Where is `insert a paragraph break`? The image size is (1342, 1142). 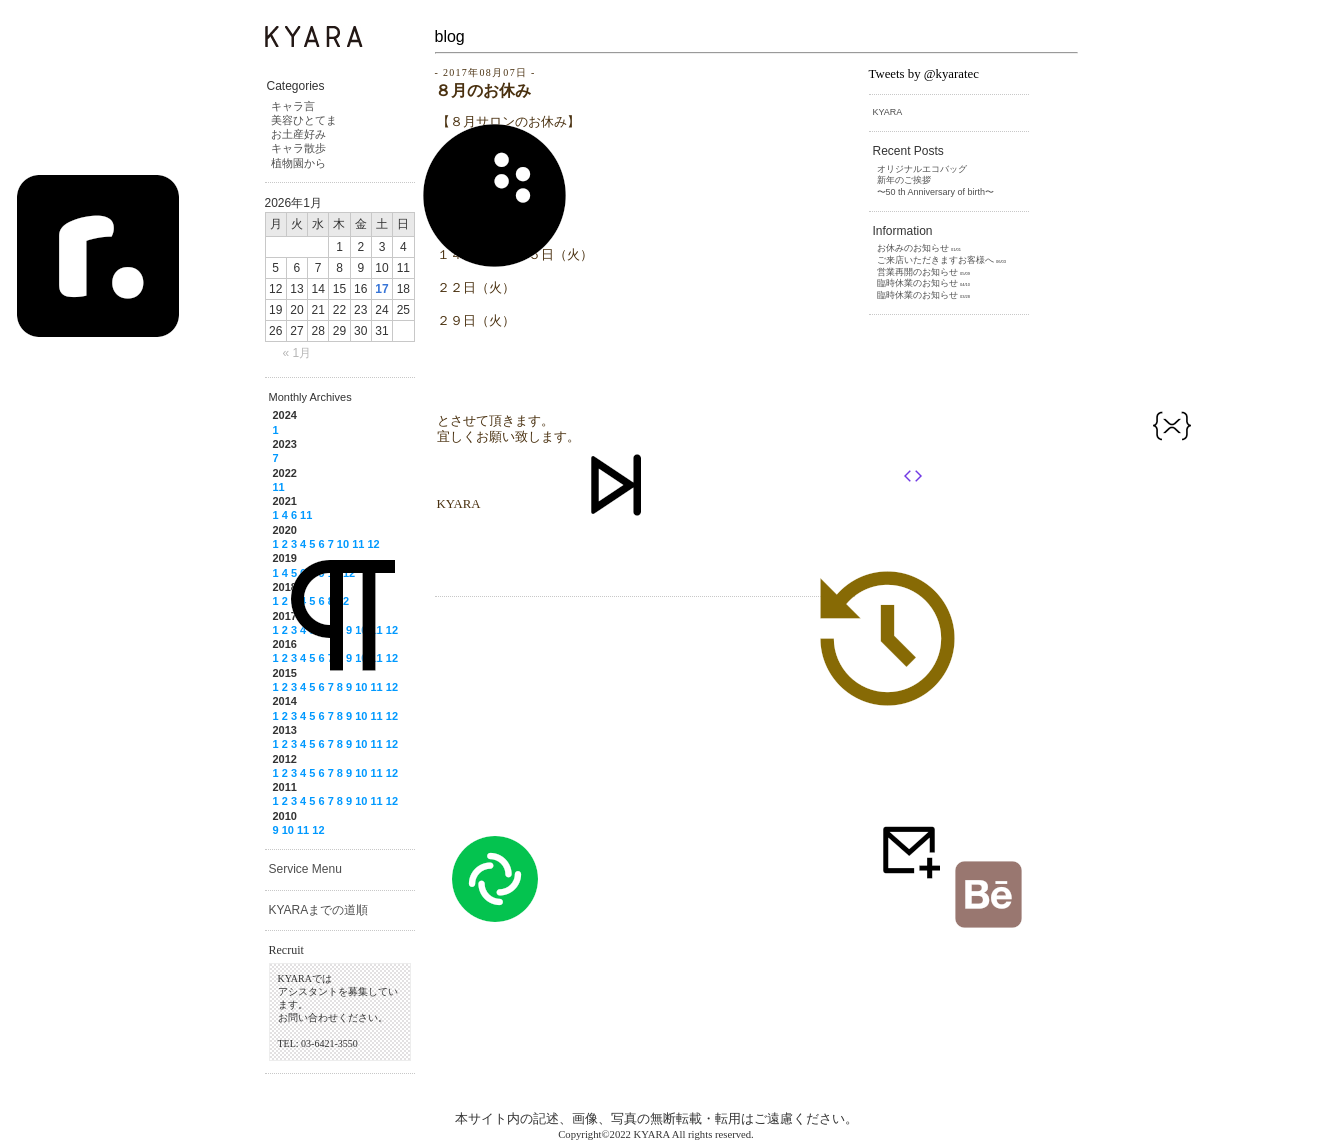 insert a paragraph break is located at coordinates (343, 612).